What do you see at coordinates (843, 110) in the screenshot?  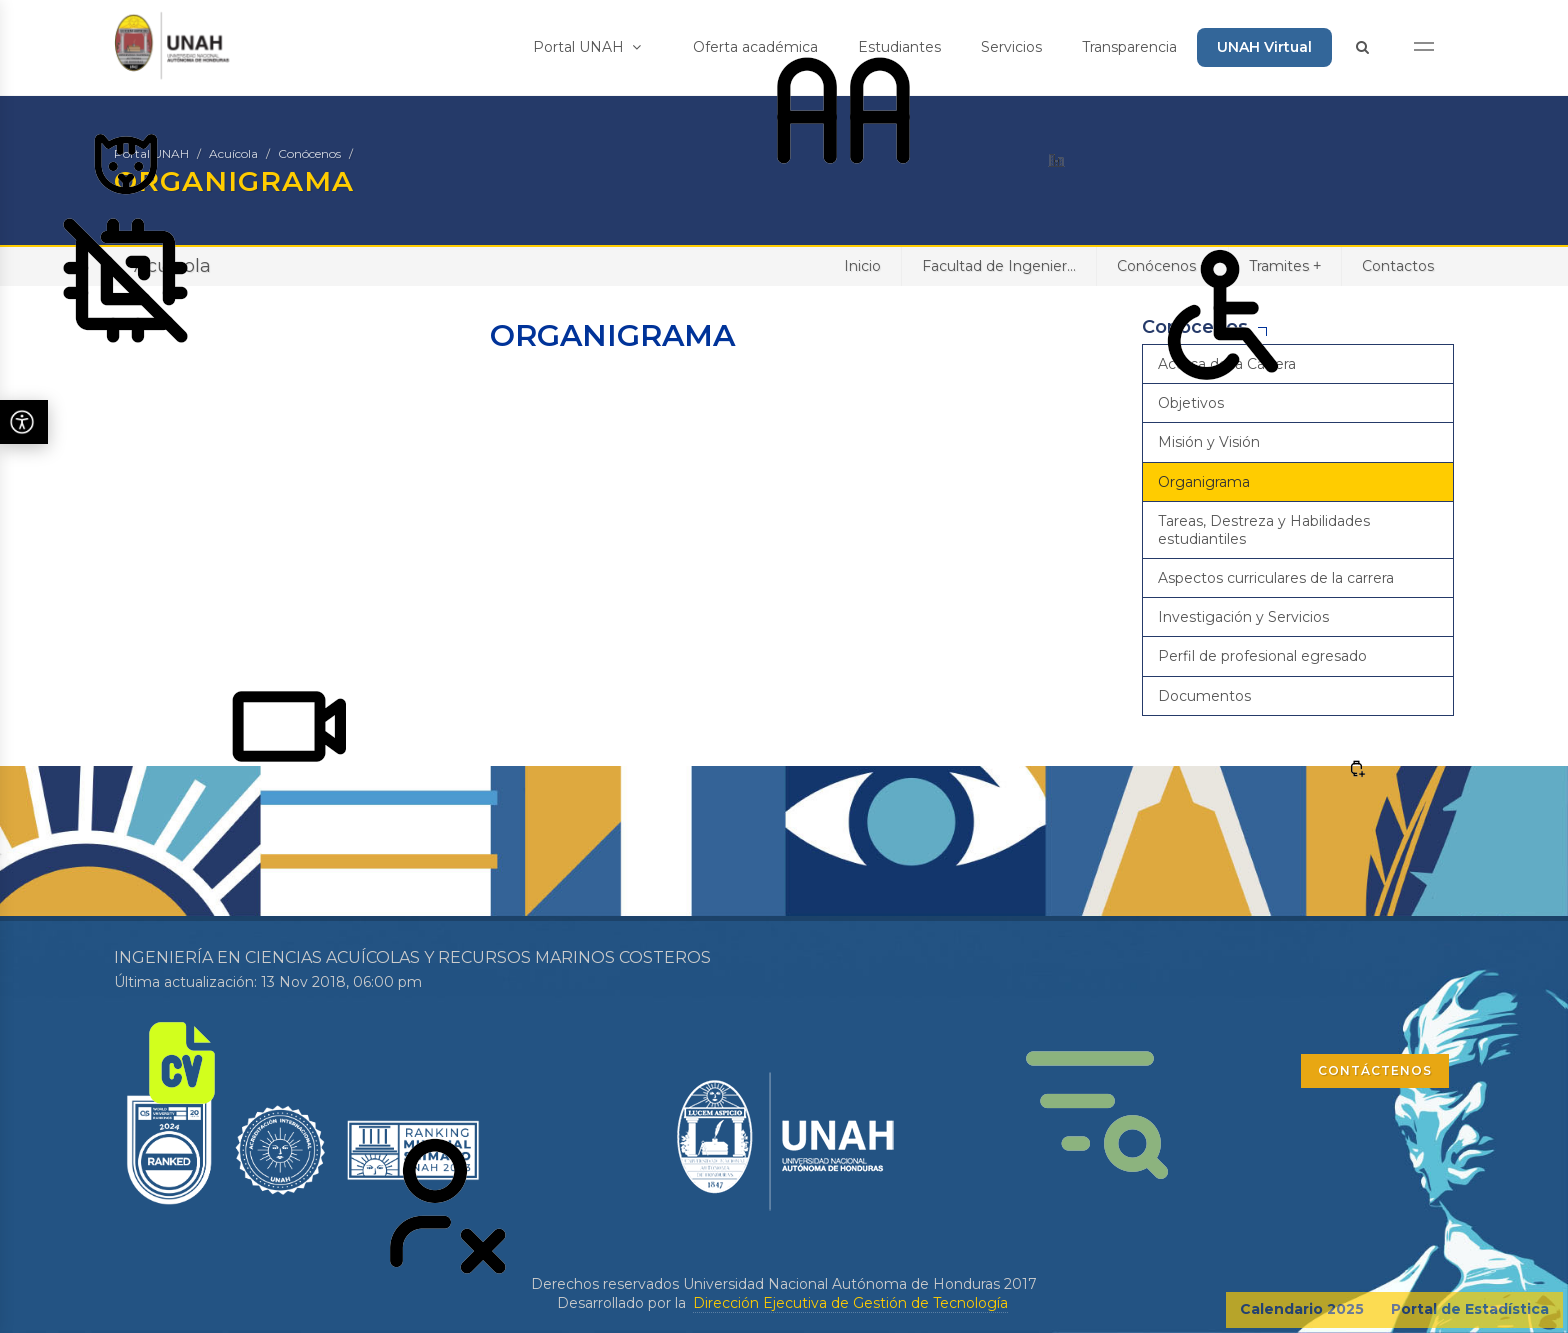 I see `switch text to uppercase` at bounding box center [843, 110].